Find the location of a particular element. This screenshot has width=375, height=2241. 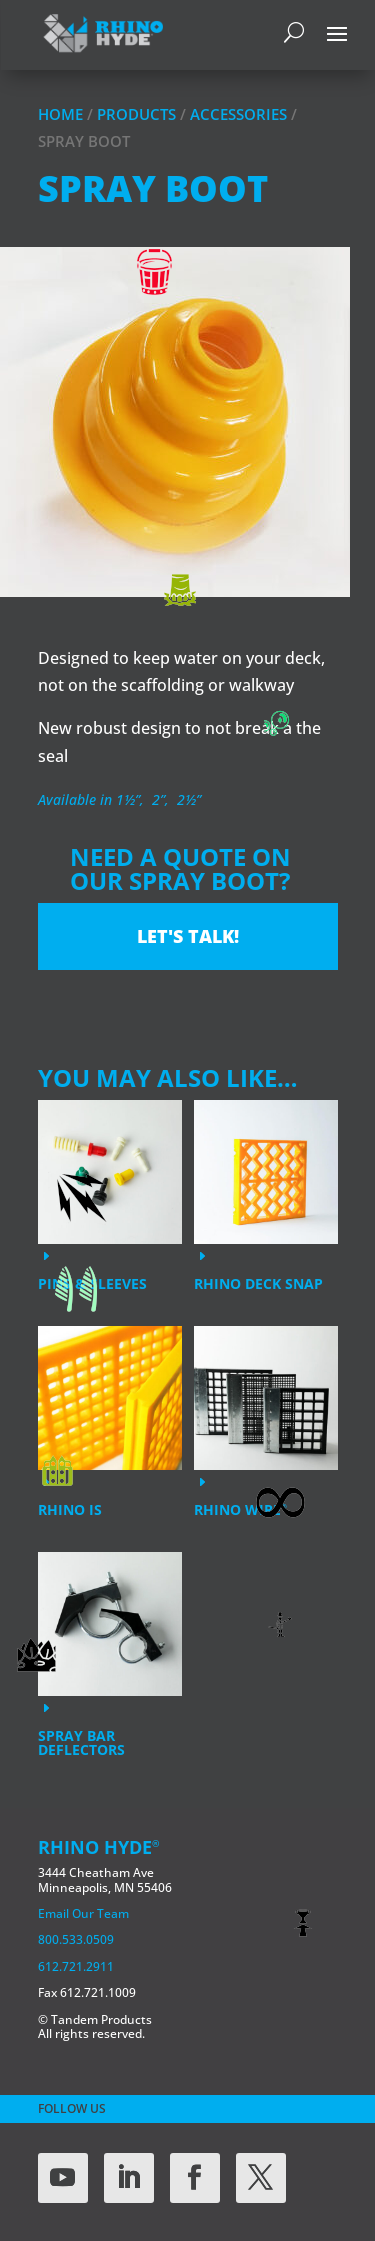

circus or entertainment category is located at coordinates (280, 1624).